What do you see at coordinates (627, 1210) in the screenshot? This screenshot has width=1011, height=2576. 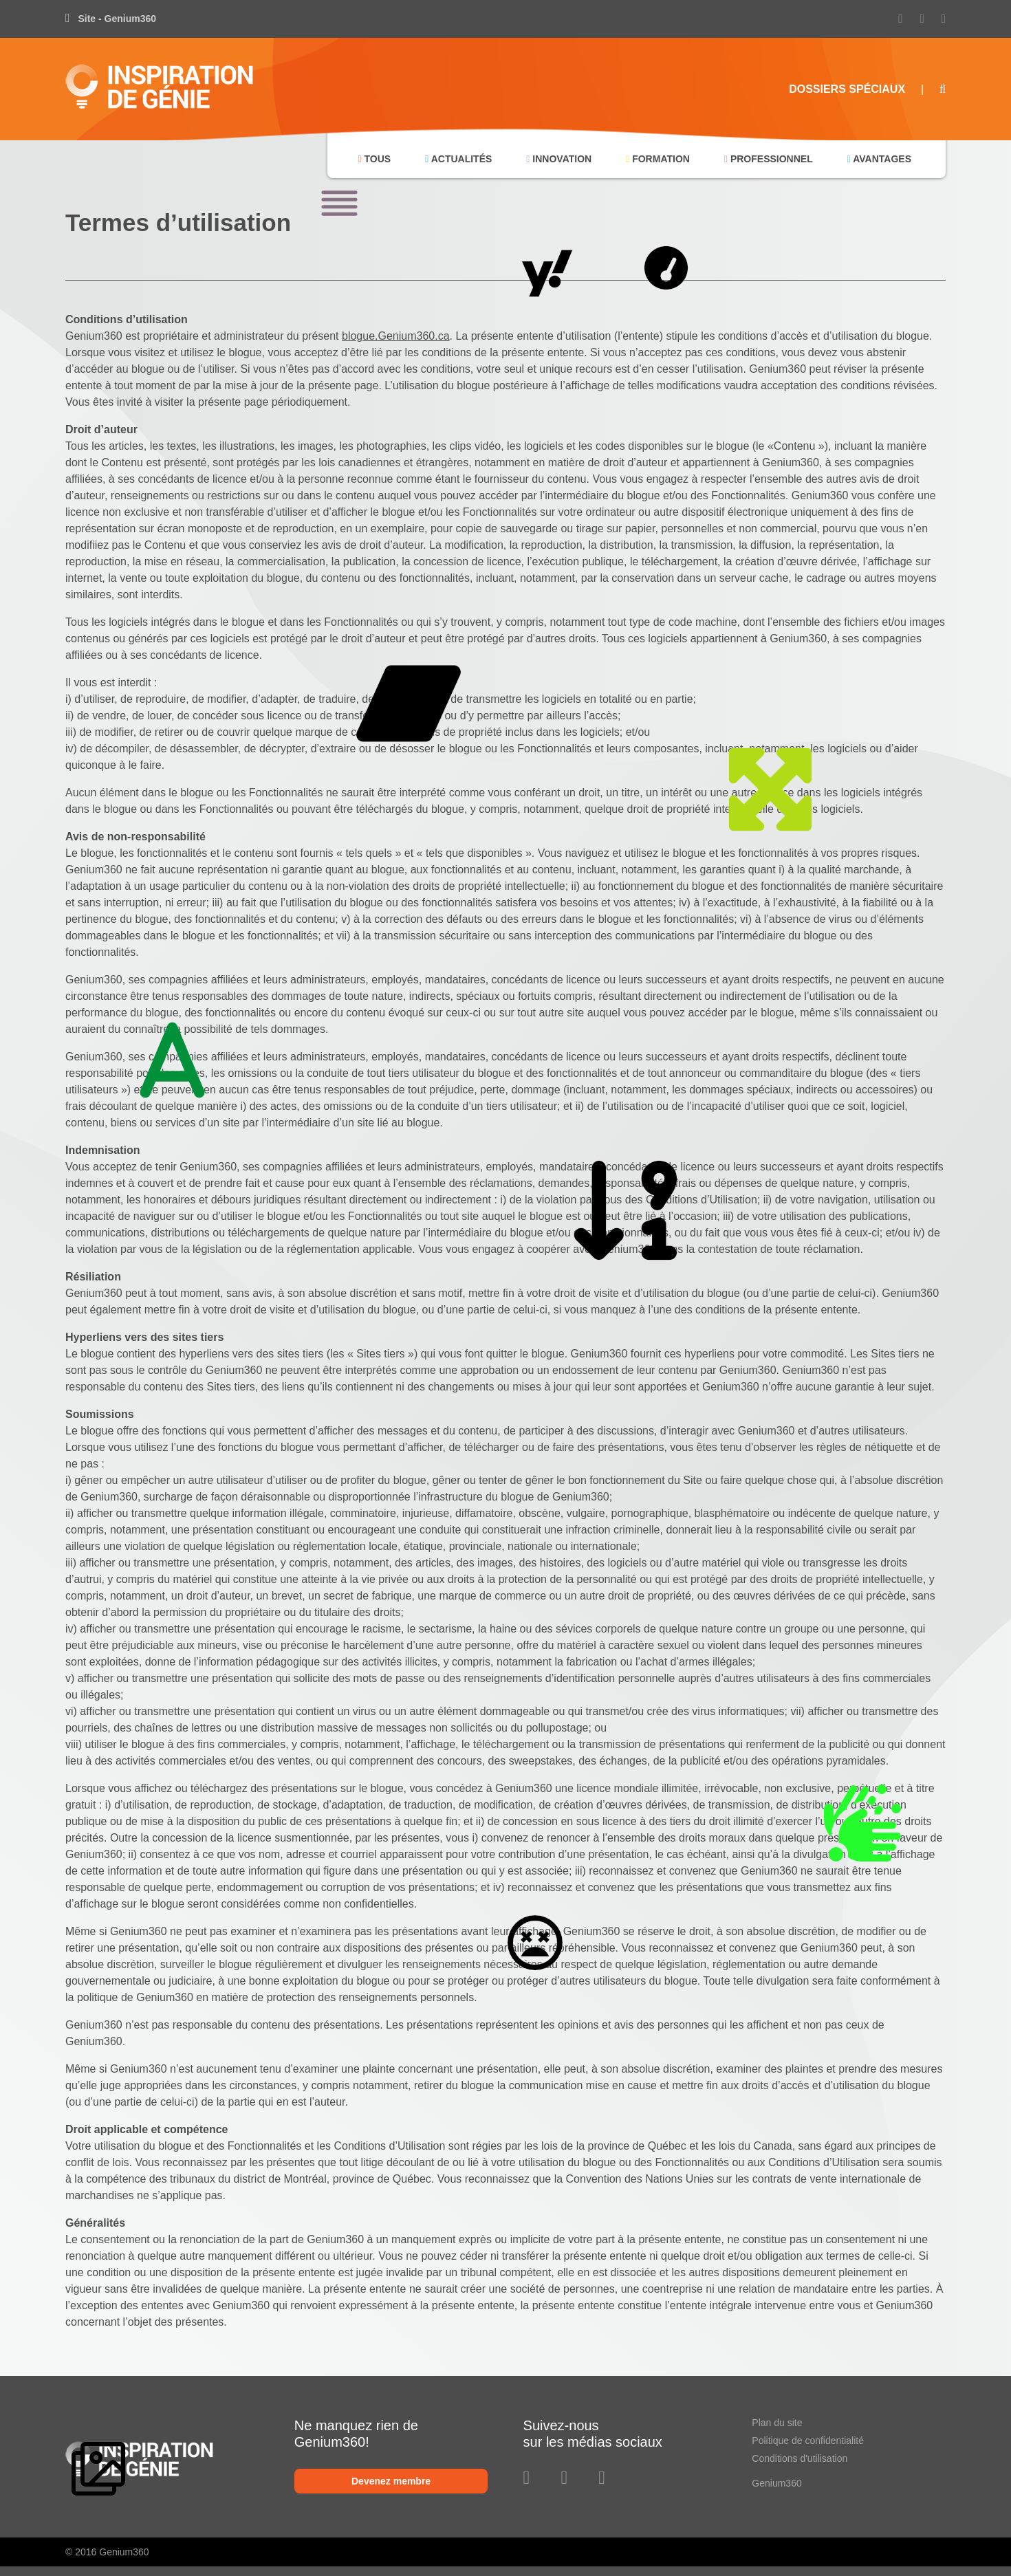 I see `sort numbers in descending order (9 to 1)` at bounding box center [627, 1210].